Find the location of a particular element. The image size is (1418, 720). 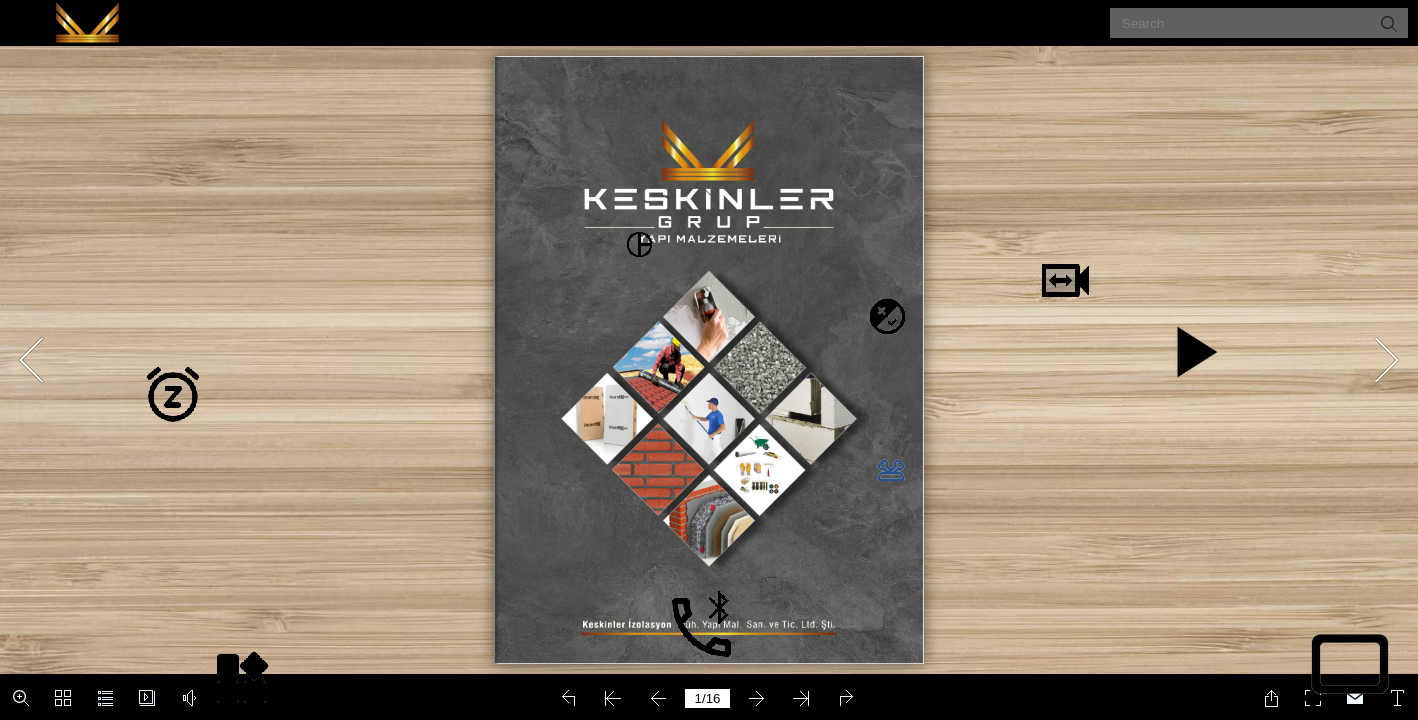

access widgets or mini-apps is located at coordinates (241, 678).